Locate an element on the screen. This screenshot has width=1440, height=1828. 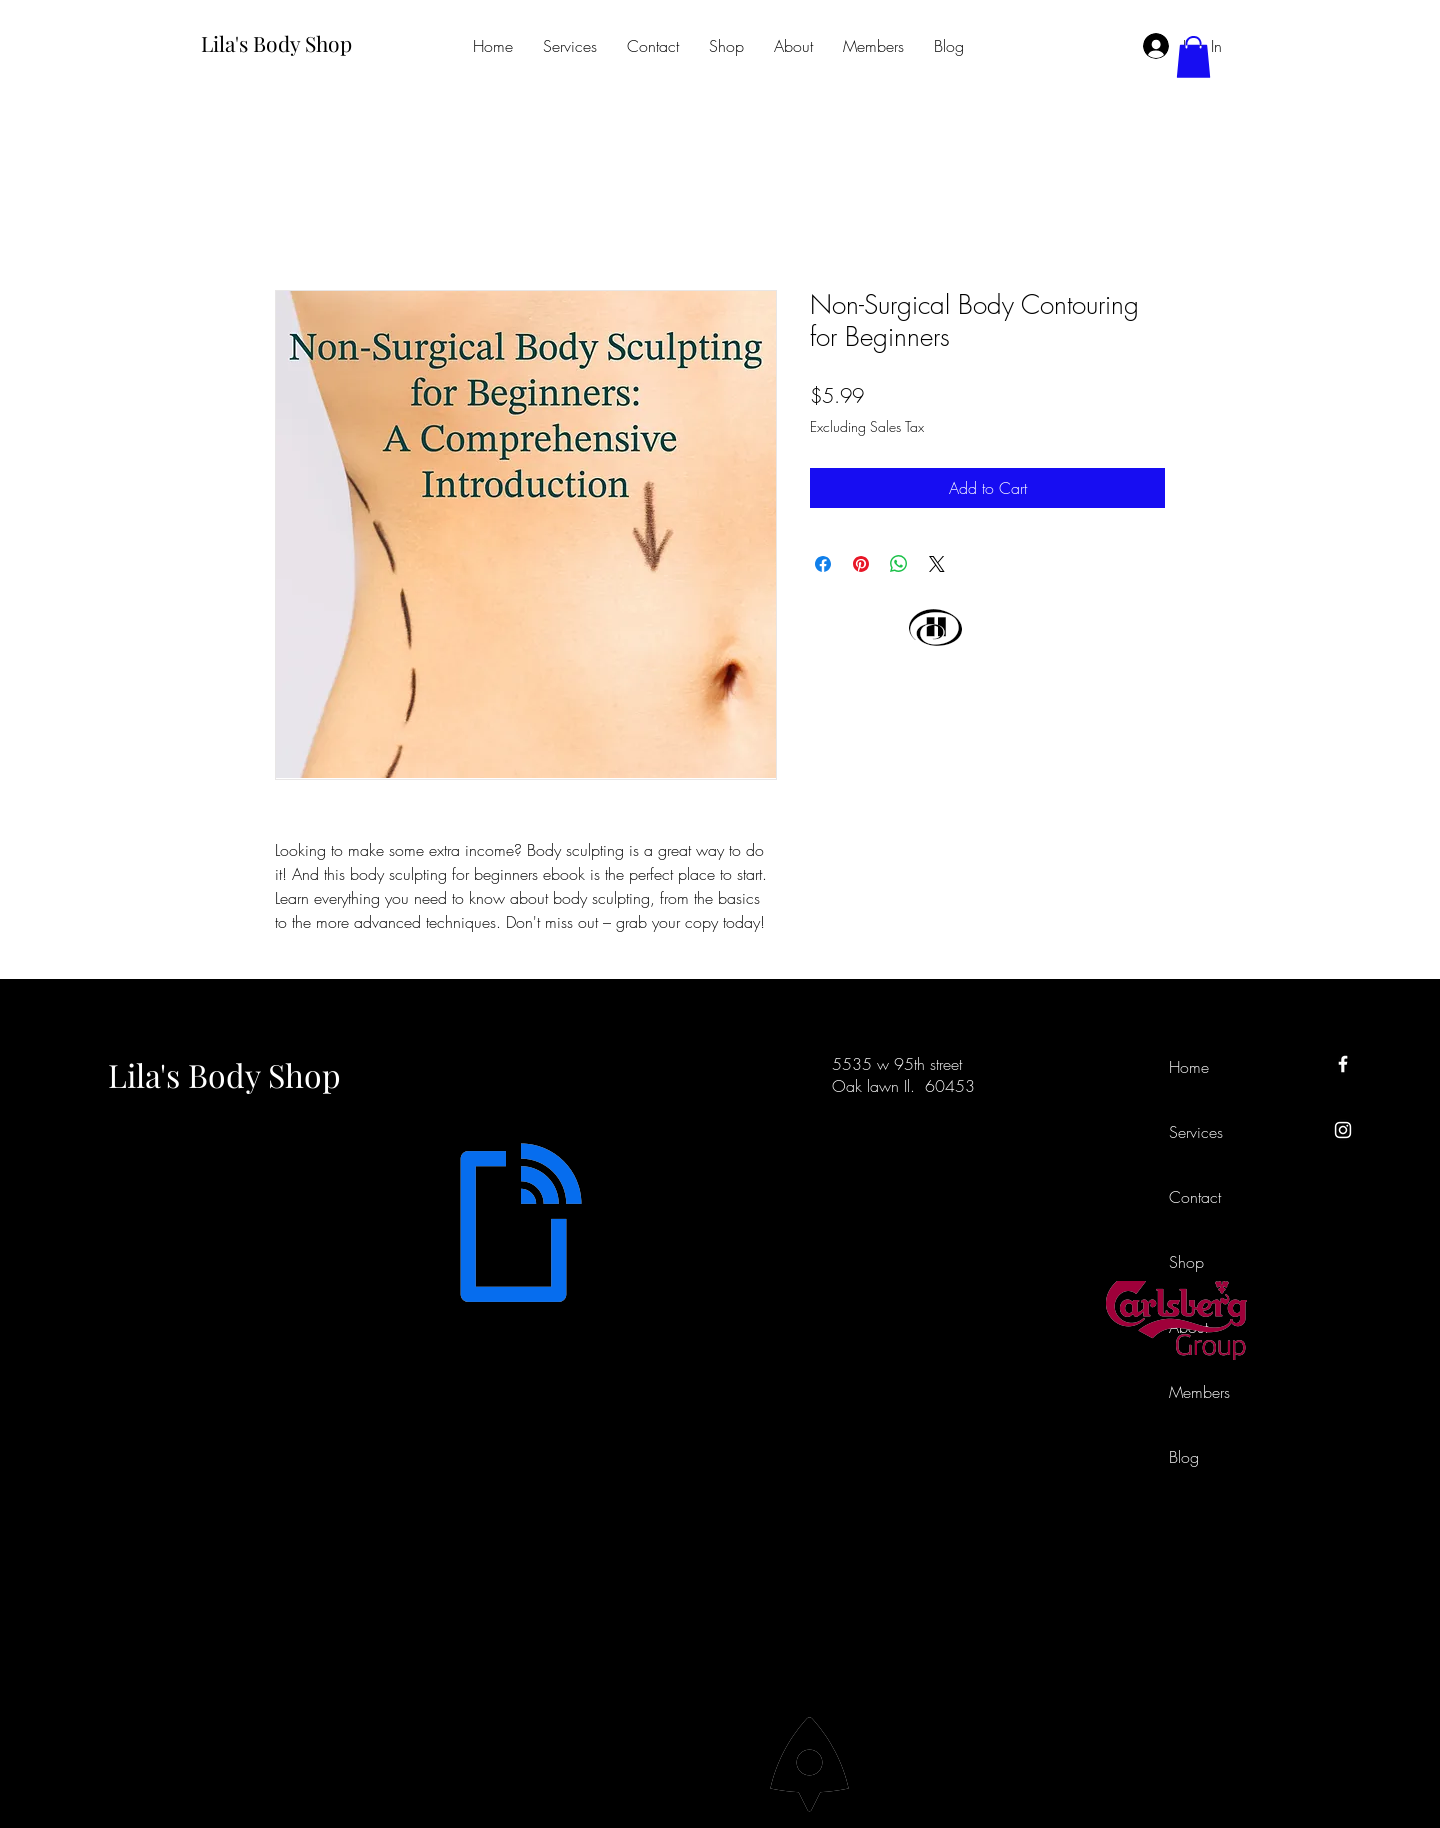
Carlsberg Group company logo is located at coordinates (1176, 1320).